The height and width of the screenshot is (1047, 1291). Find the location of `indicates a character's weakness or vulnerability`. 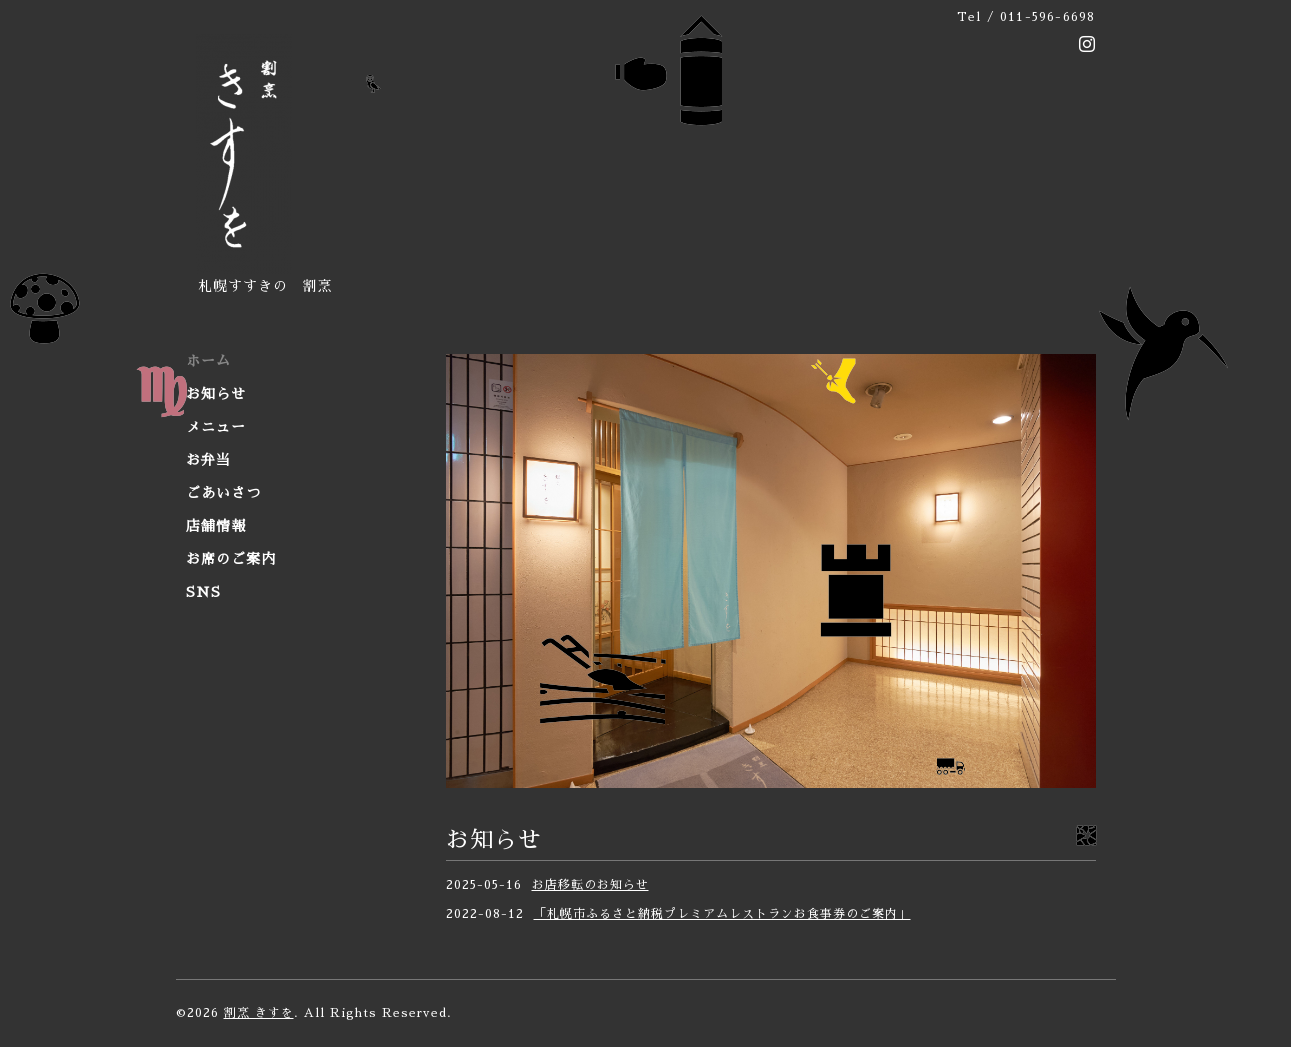

indicates a character's weakness or vulnerability is located at coordinates (833, 381).